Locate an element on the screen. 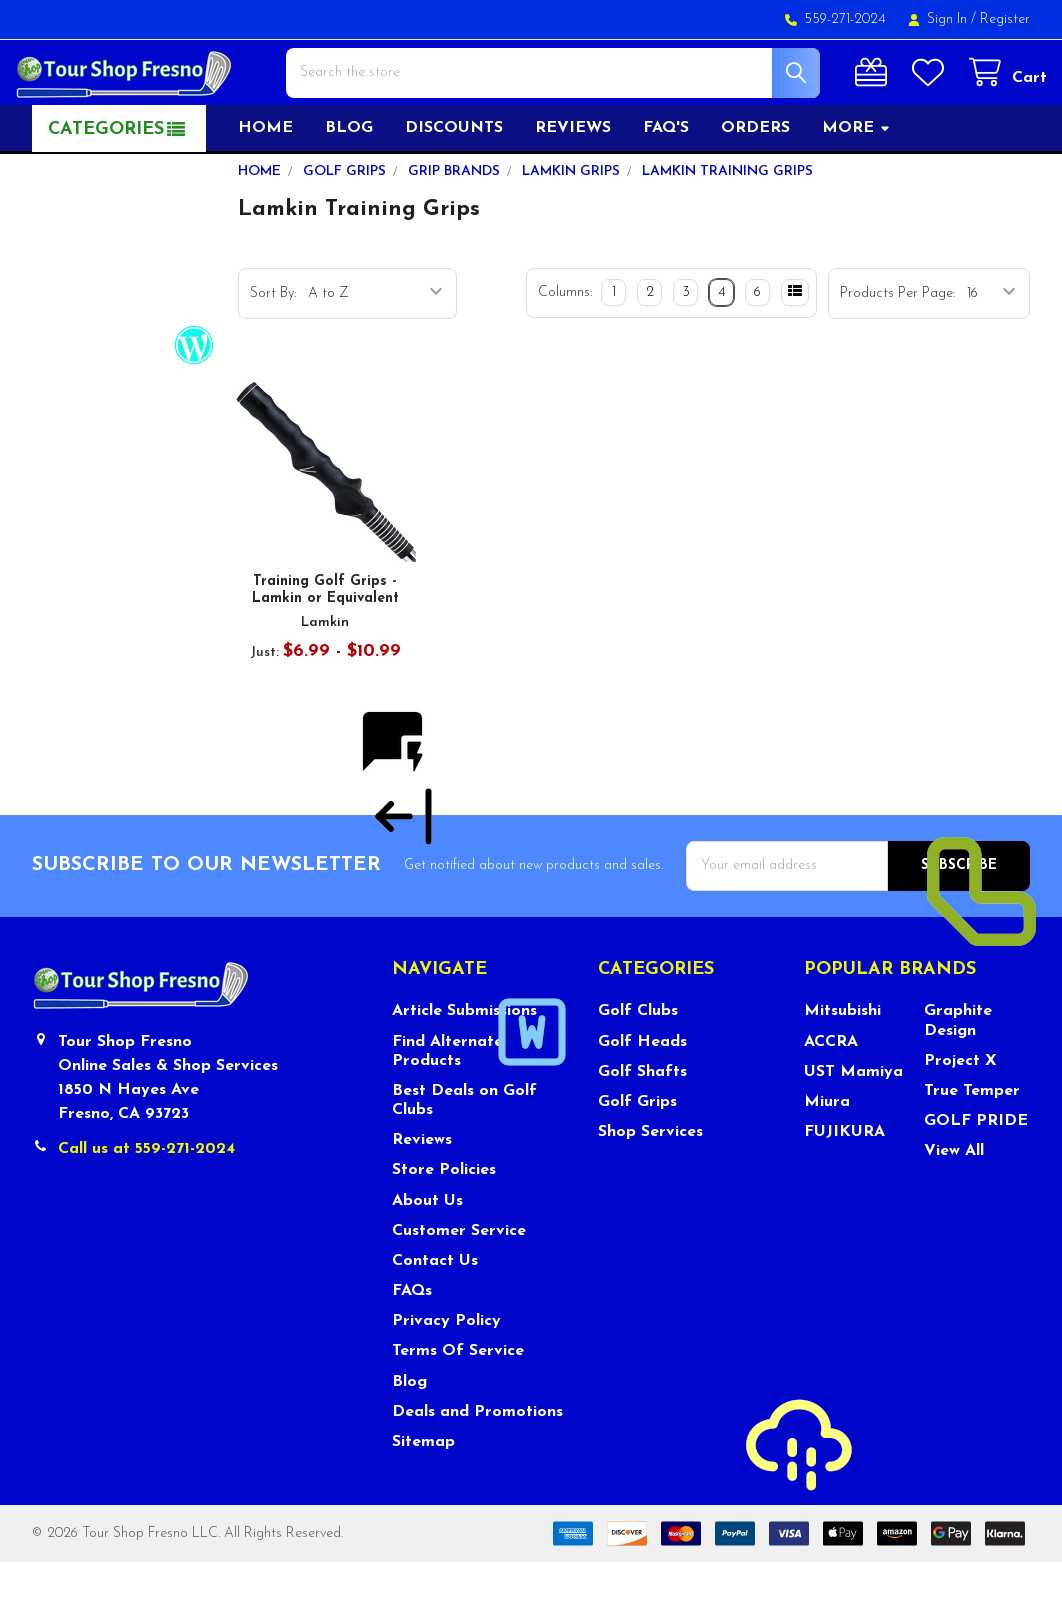  send a quick reply to a message is located at coordinates (392, 741).